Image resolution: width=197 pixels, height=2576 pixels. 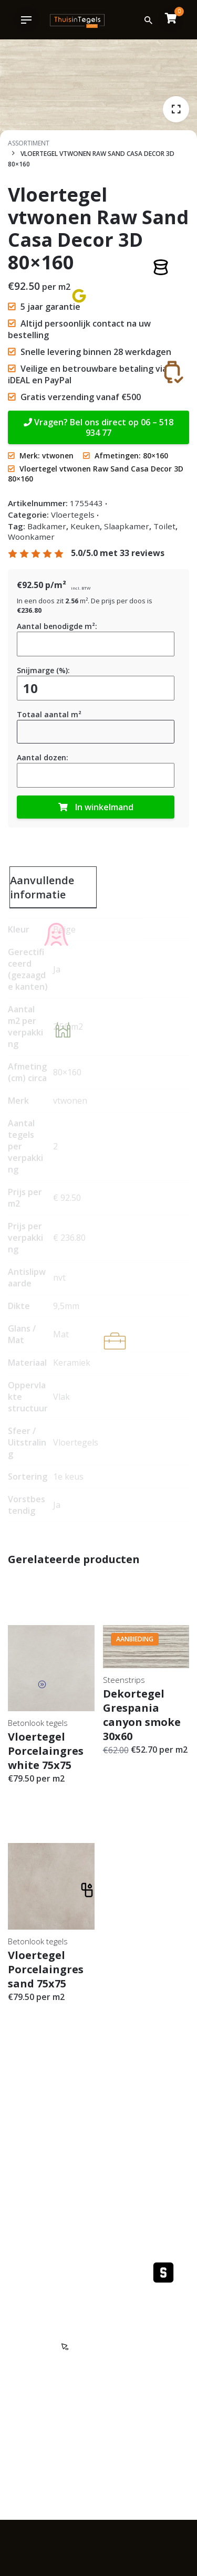 I want to click on skip forward or advance to next item, so click(x=42, y=1684).